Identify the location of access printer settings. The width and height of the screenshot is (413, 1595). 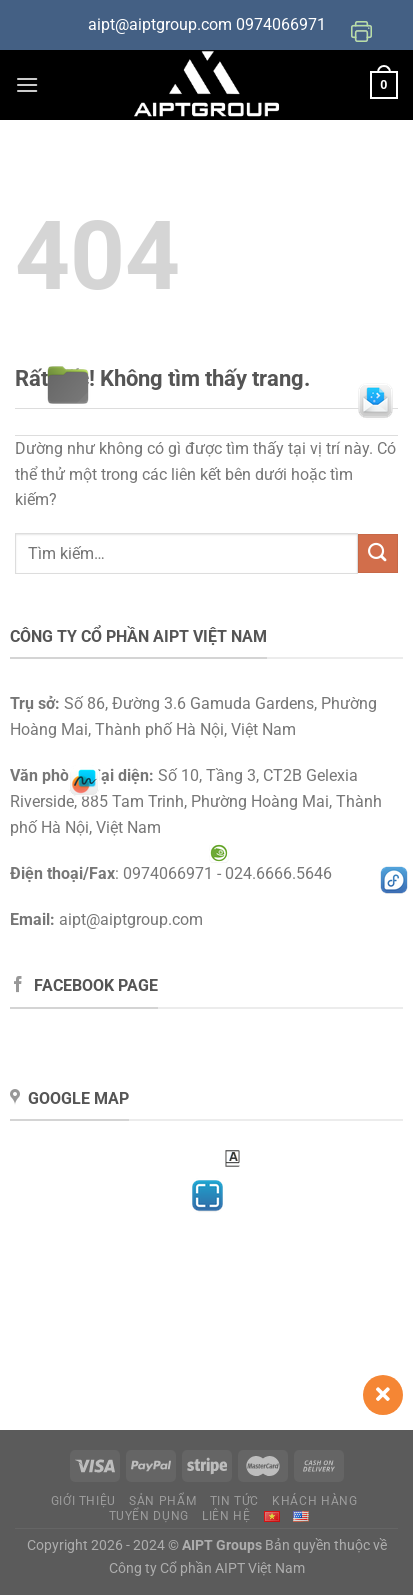
(361, 31).